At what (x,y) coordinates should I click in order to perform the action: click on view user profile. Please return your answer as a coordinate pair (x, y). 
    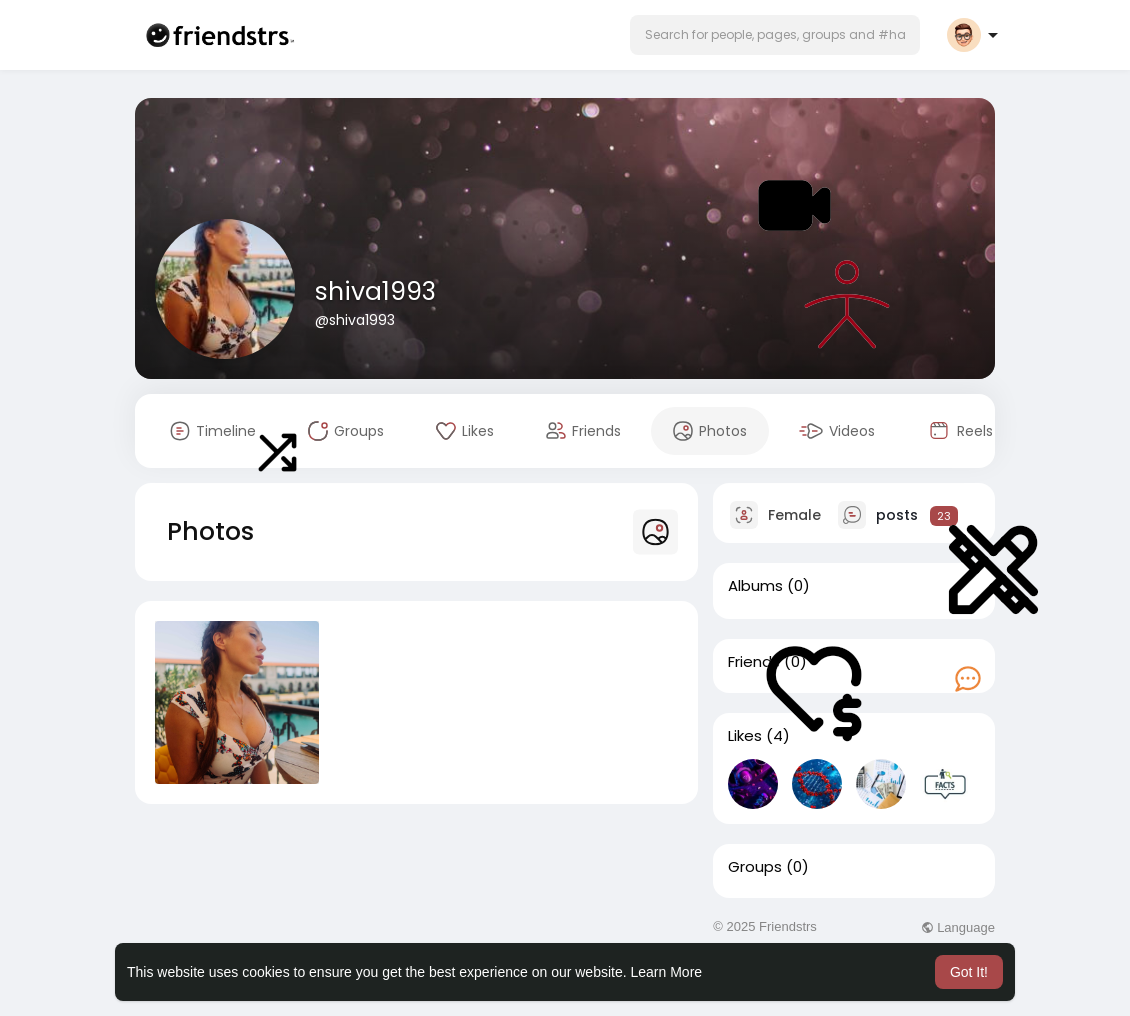
    Looking at the image, I should click on (847, 306).